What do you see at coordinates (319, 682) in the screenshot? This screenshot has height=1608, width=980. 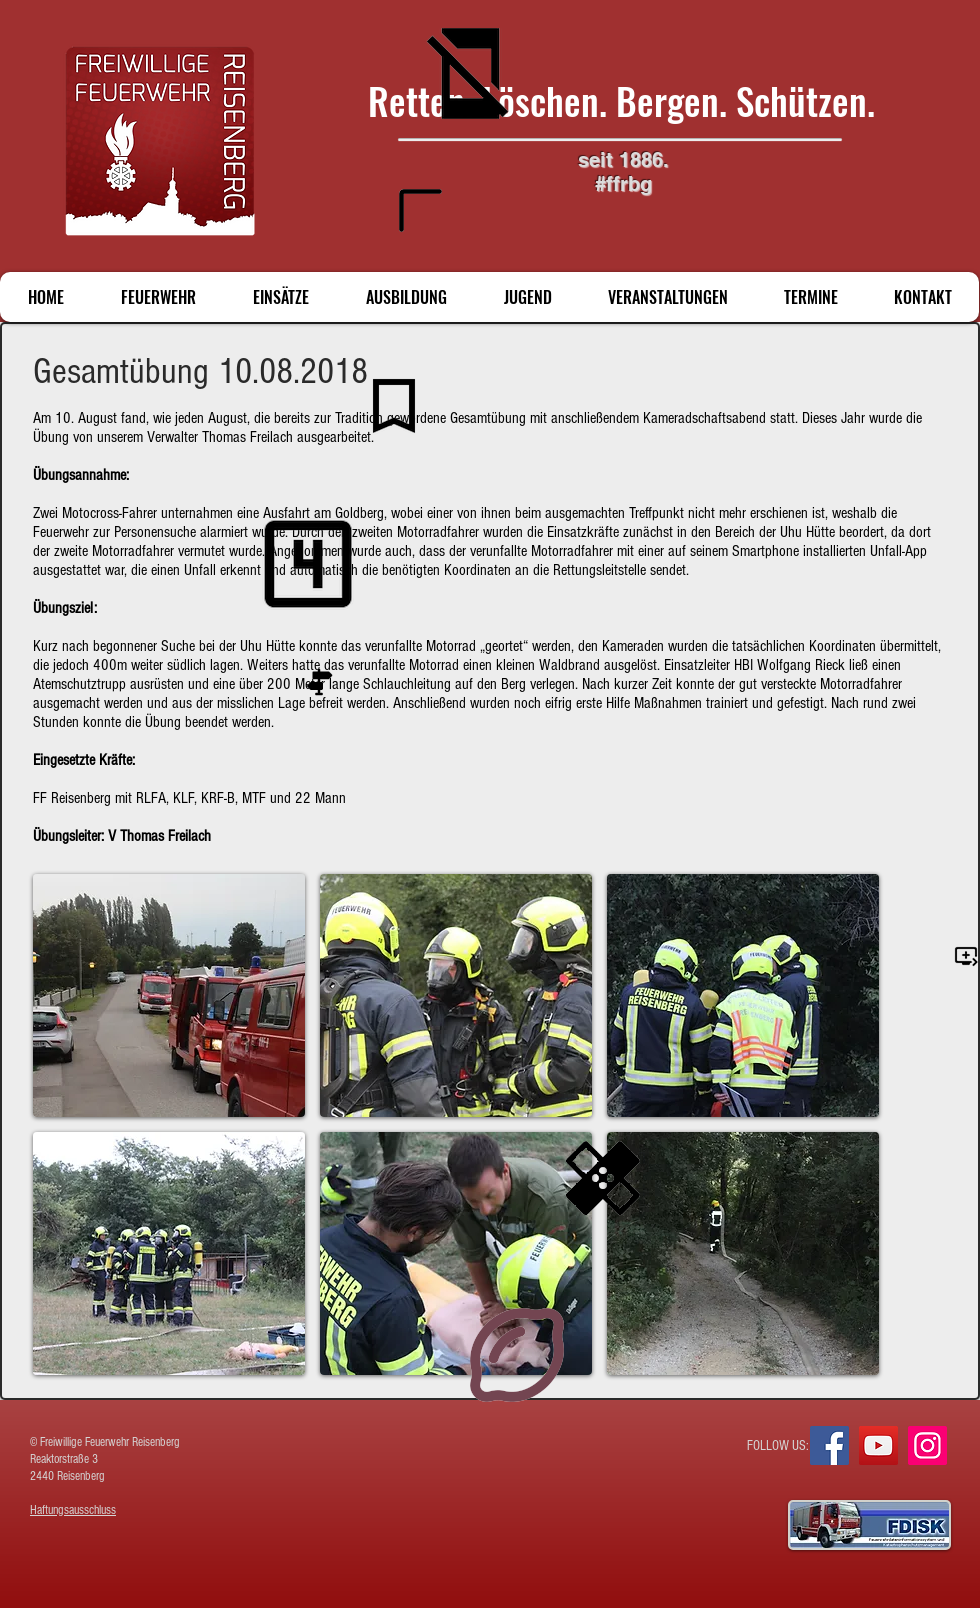 I see `get directions to a destination` at bounding box center [319, 682].